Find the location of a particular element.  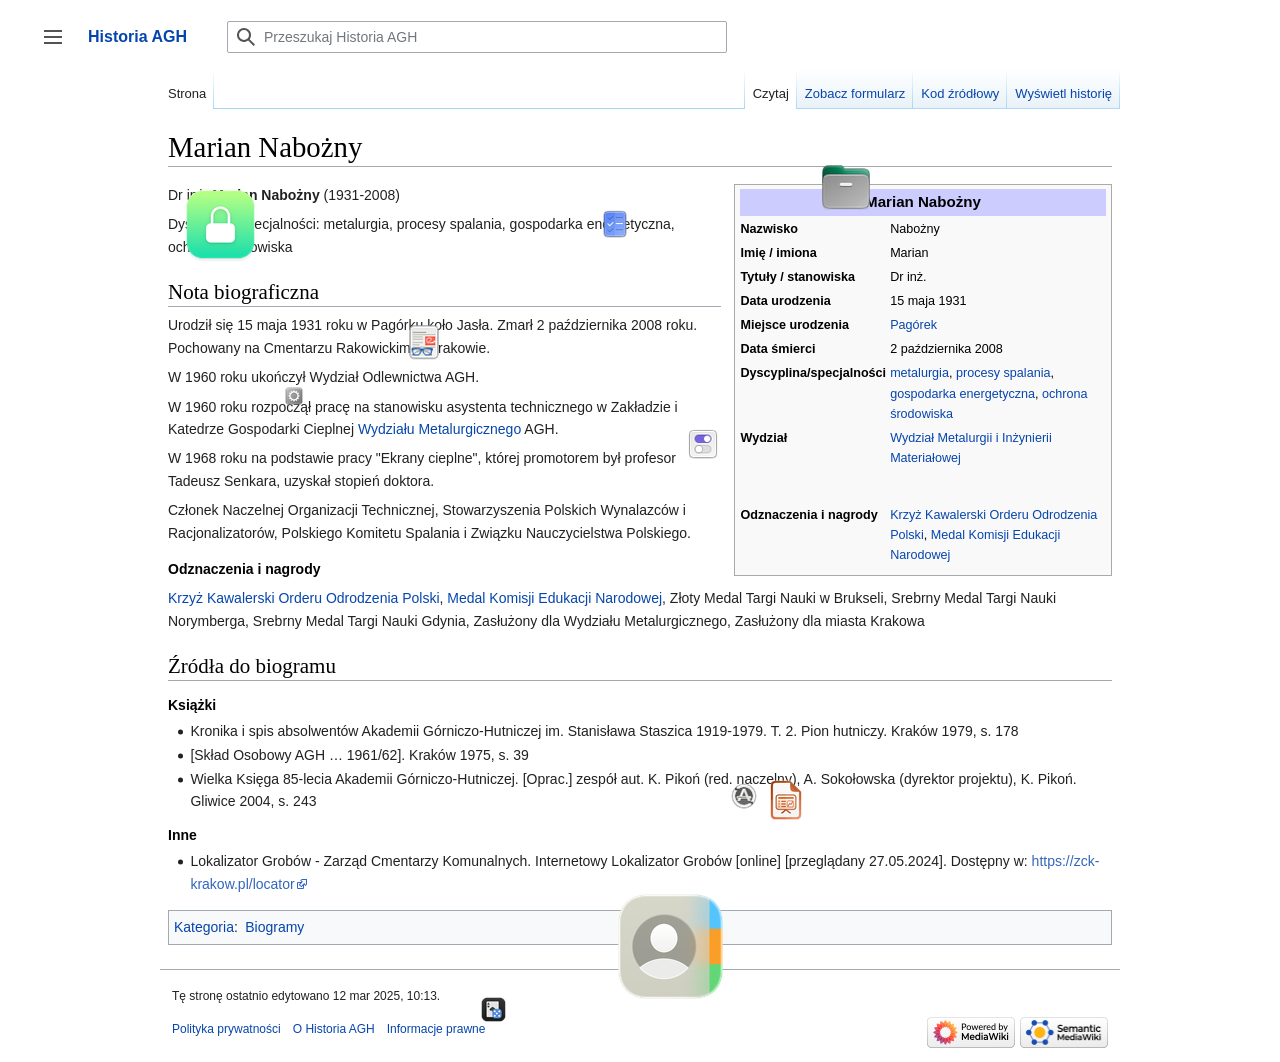

open evince document viewer is located at coordinates (424, 342).